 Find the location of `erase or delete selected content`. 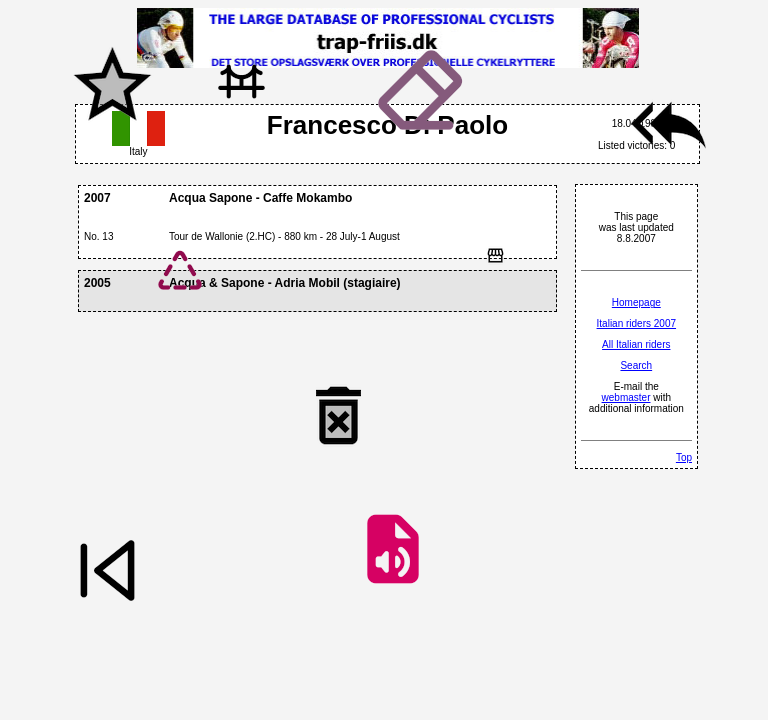

erase or delete selected content is located at coordinates (418, 90).